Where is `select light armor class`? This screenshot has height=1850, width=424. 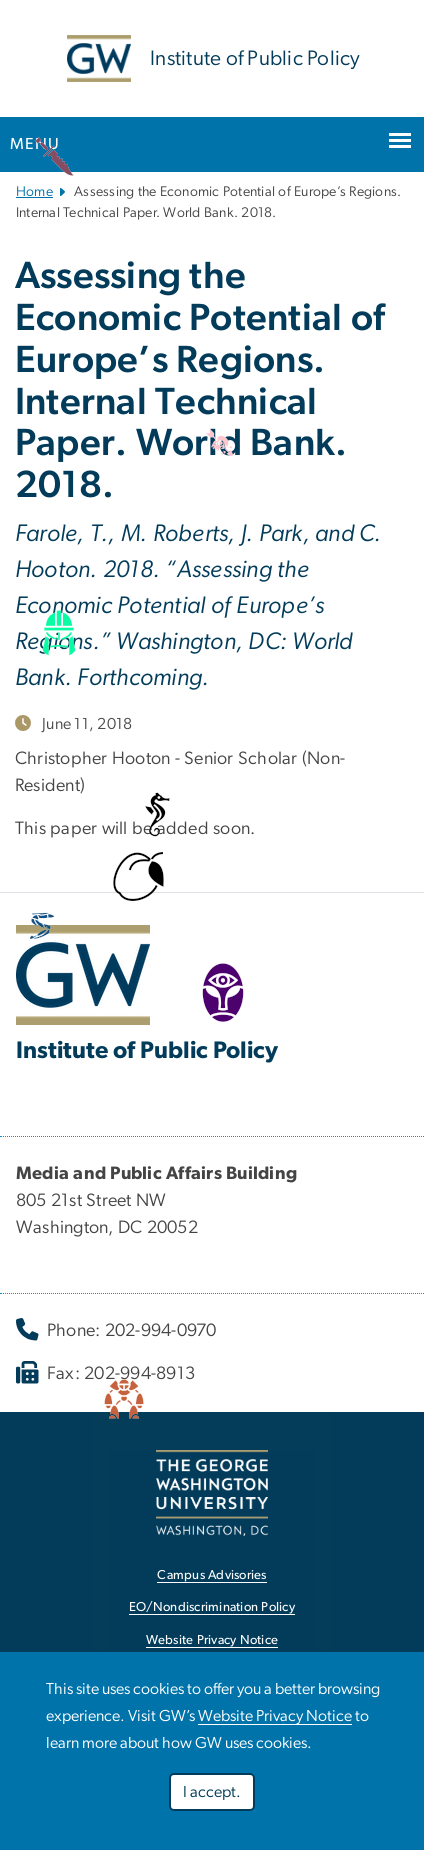
select light armor class is located at coordinates (59, 633).